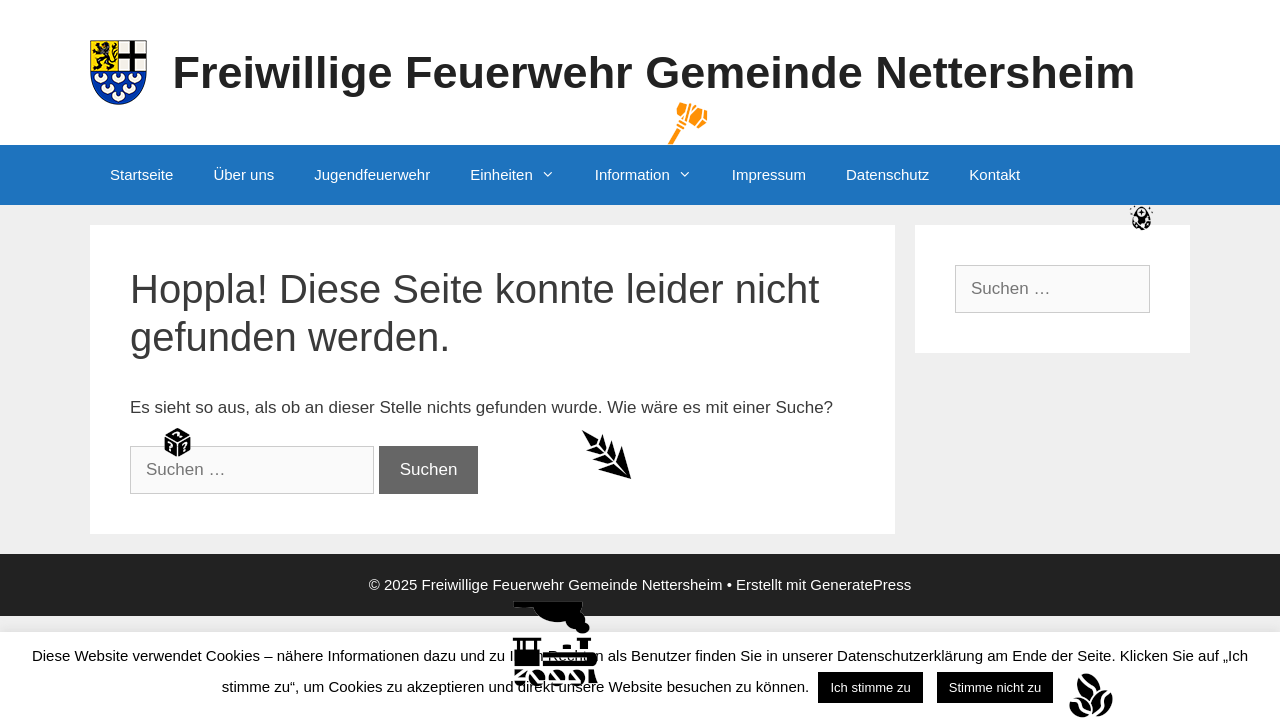  What do you see at coordinates (177, 442) in the screenshot?
I see `randomize or shuffle selection` at bounding box center [177, 442].